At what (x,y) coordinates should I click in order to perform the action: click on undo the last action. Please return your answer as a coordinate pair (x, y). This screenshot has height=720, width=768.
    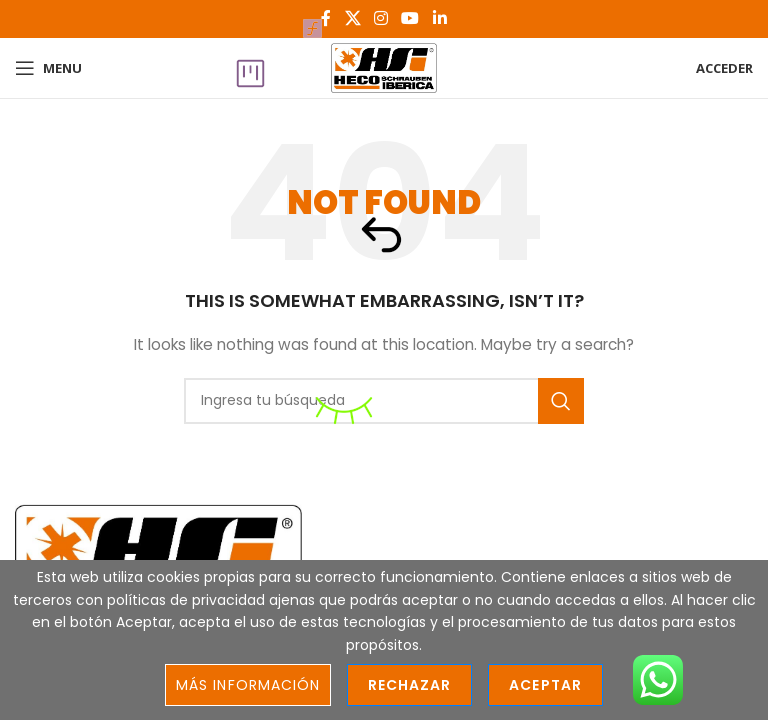
    Looking at the image, I should click on (381, 235).